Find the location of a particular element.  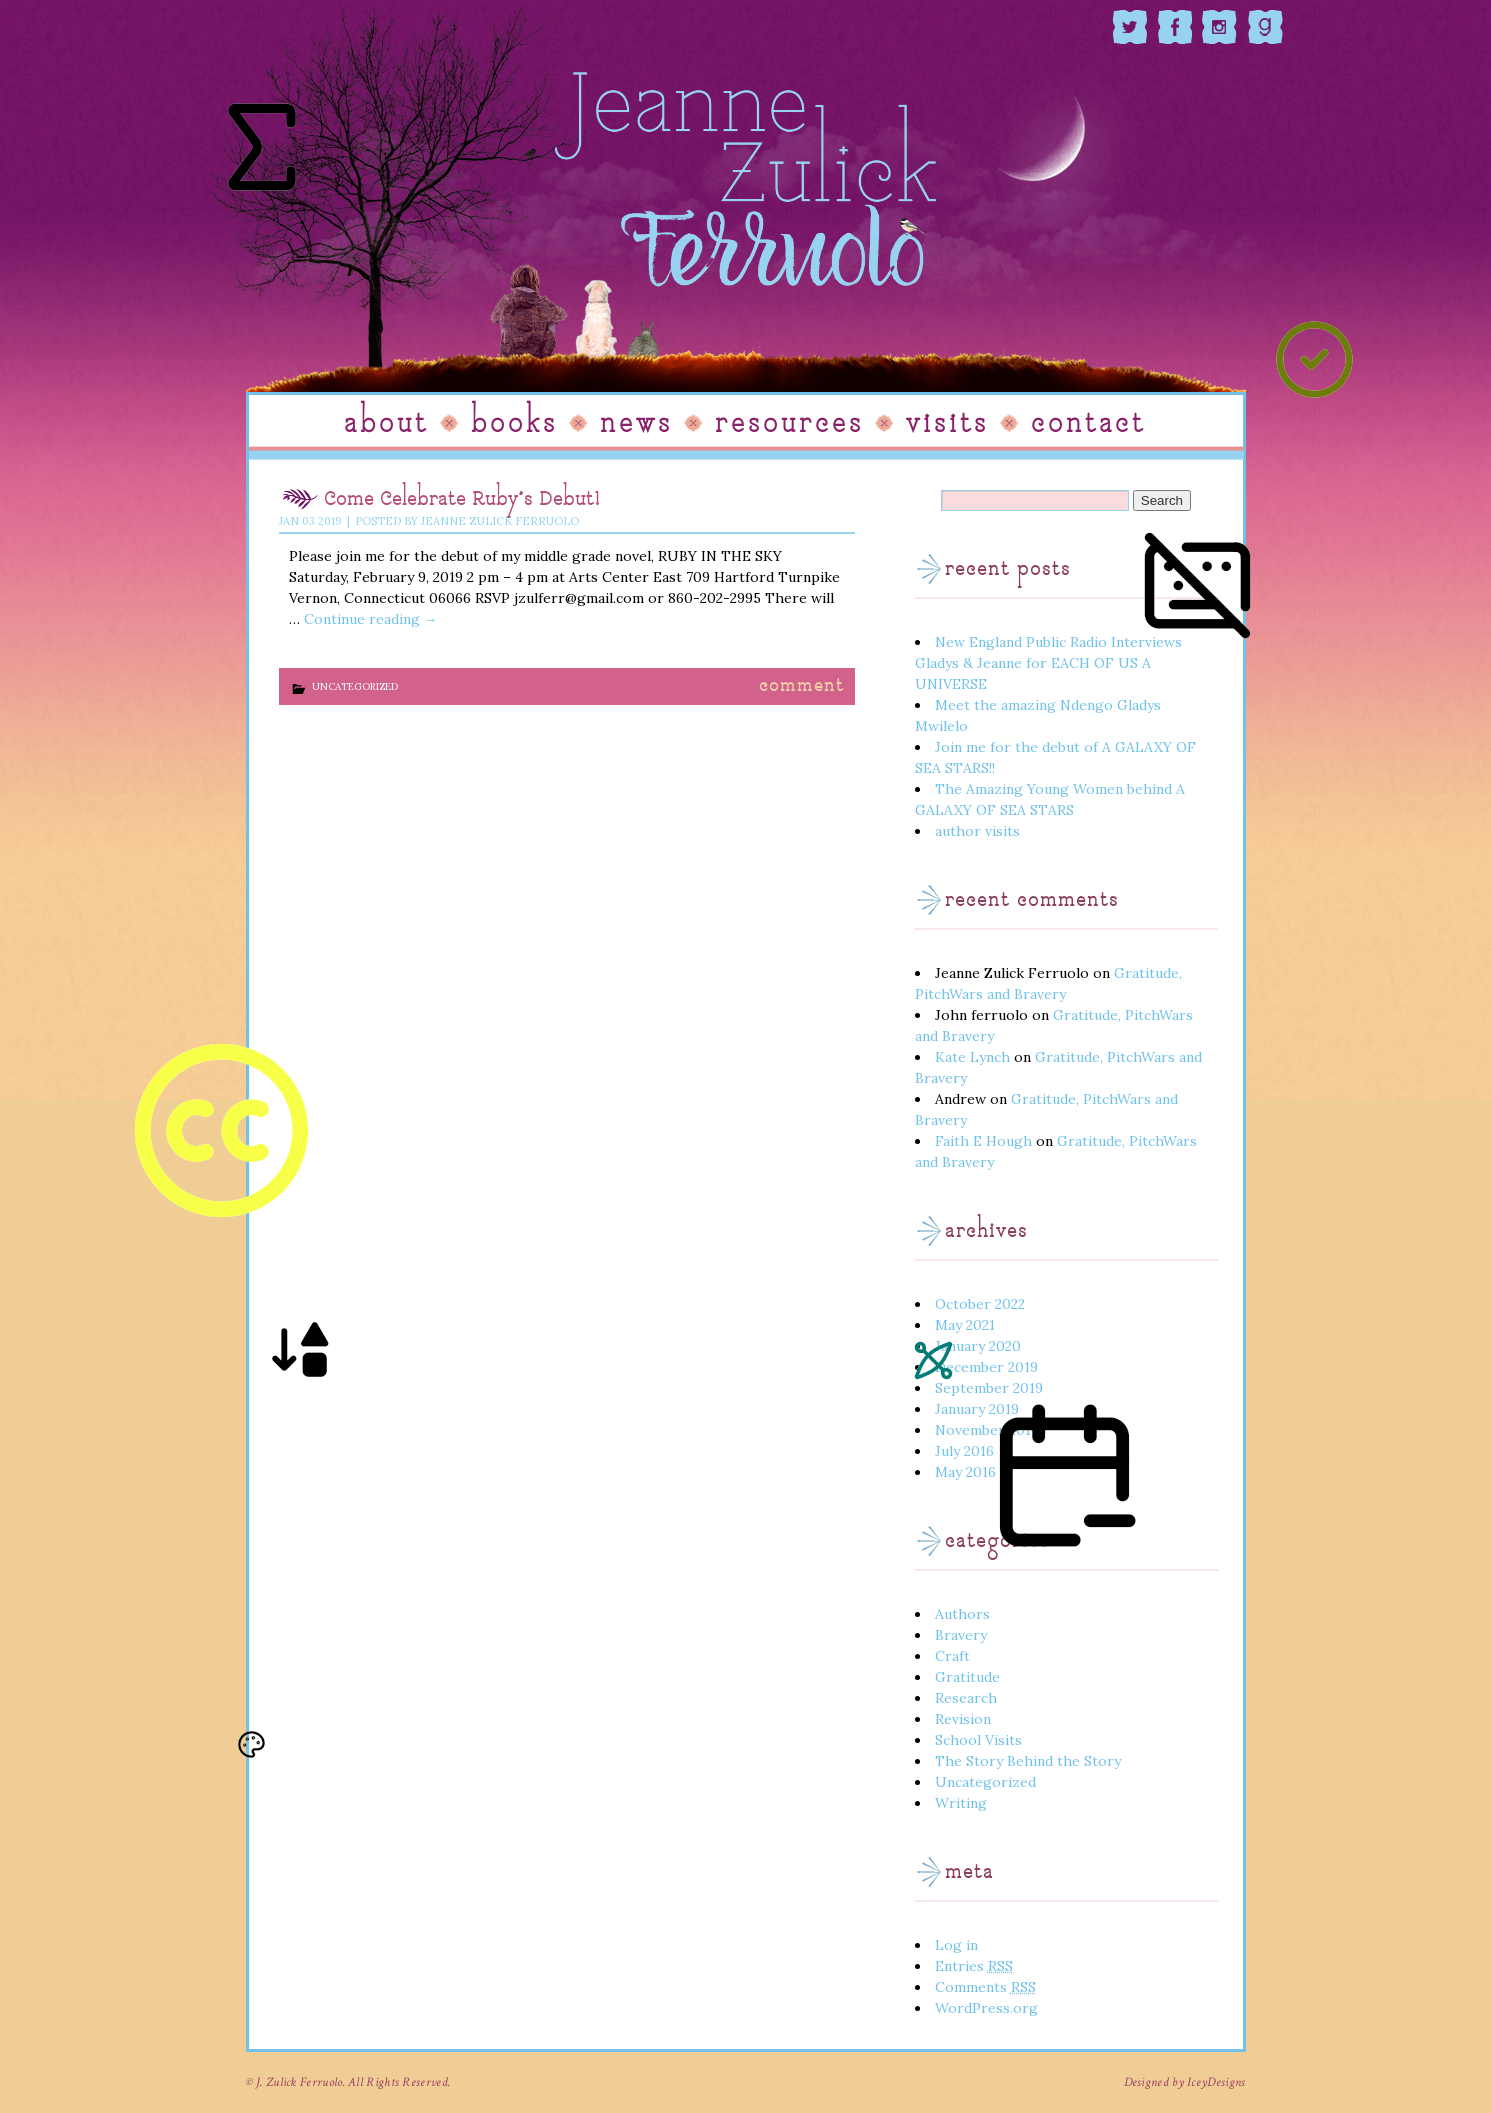

sort items by shape in descending order is located at coordinates (299, 1349).